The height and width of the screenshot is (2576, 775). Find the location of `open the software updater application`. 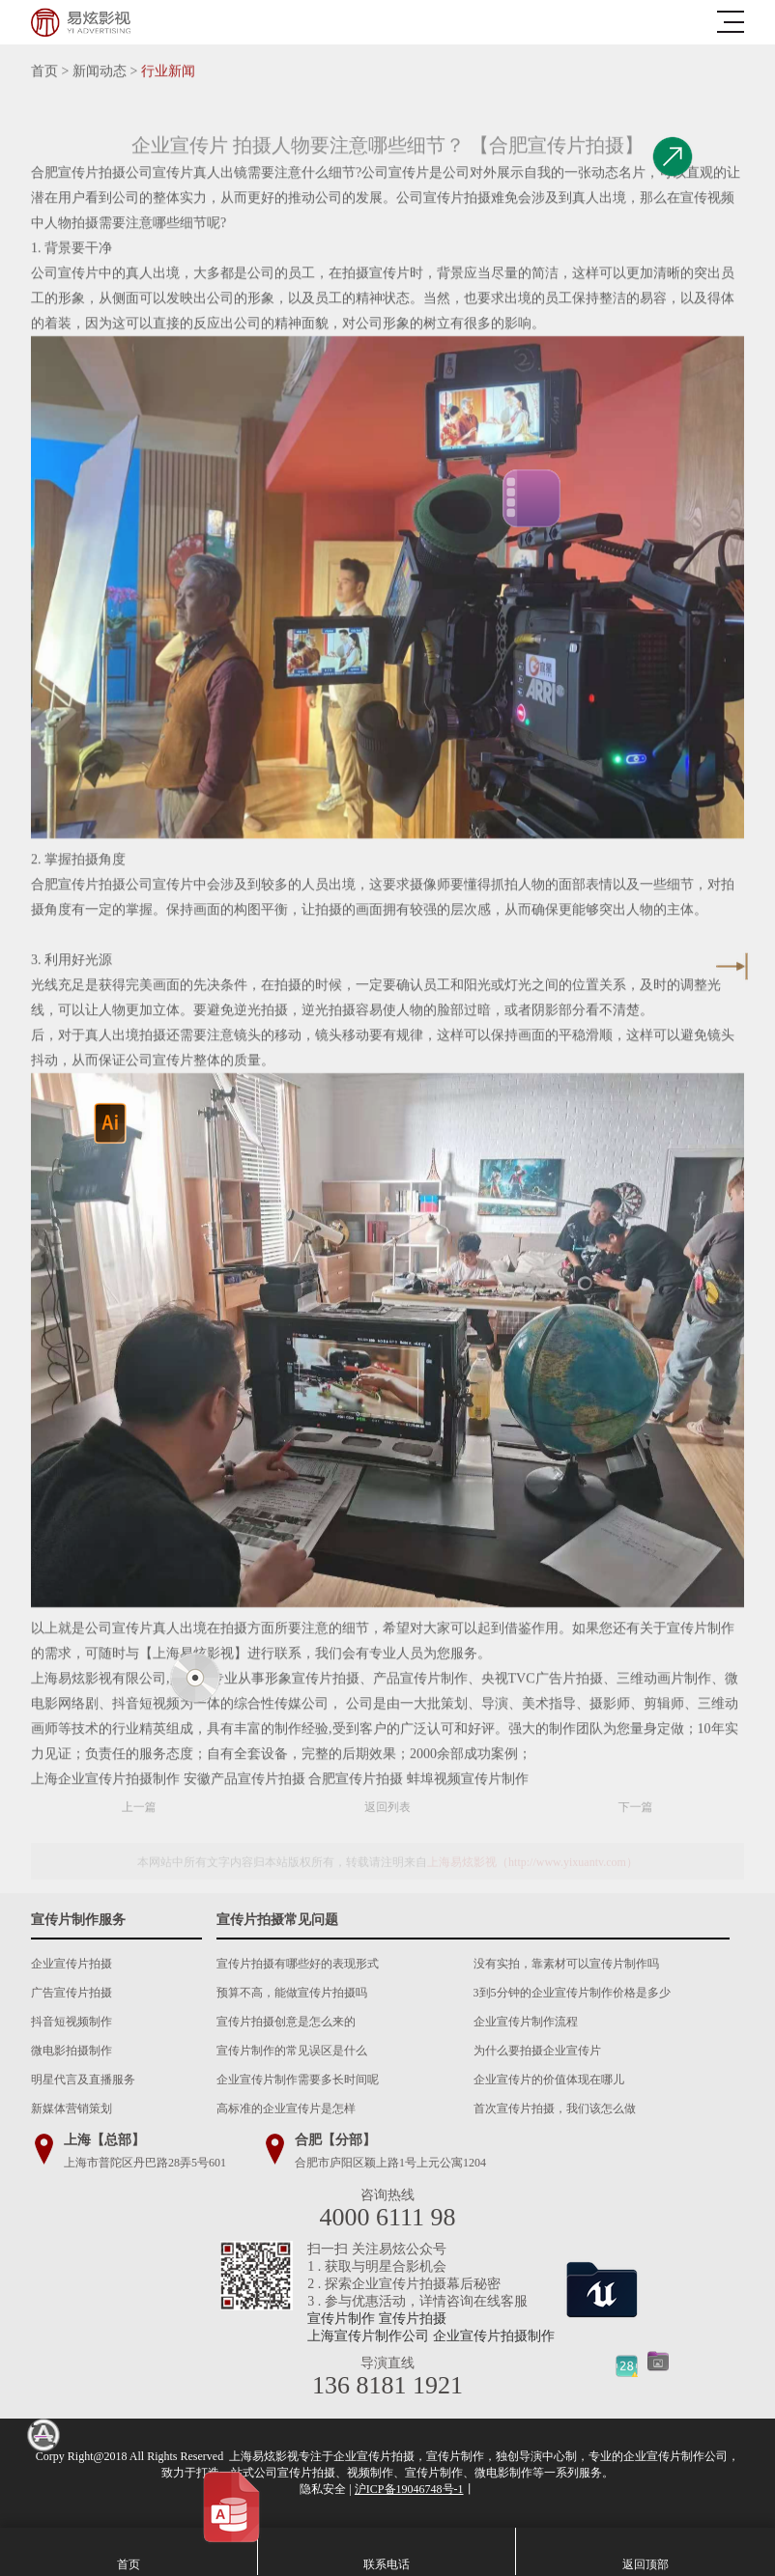

open the software updater application is located at coordinates (43, 2435).